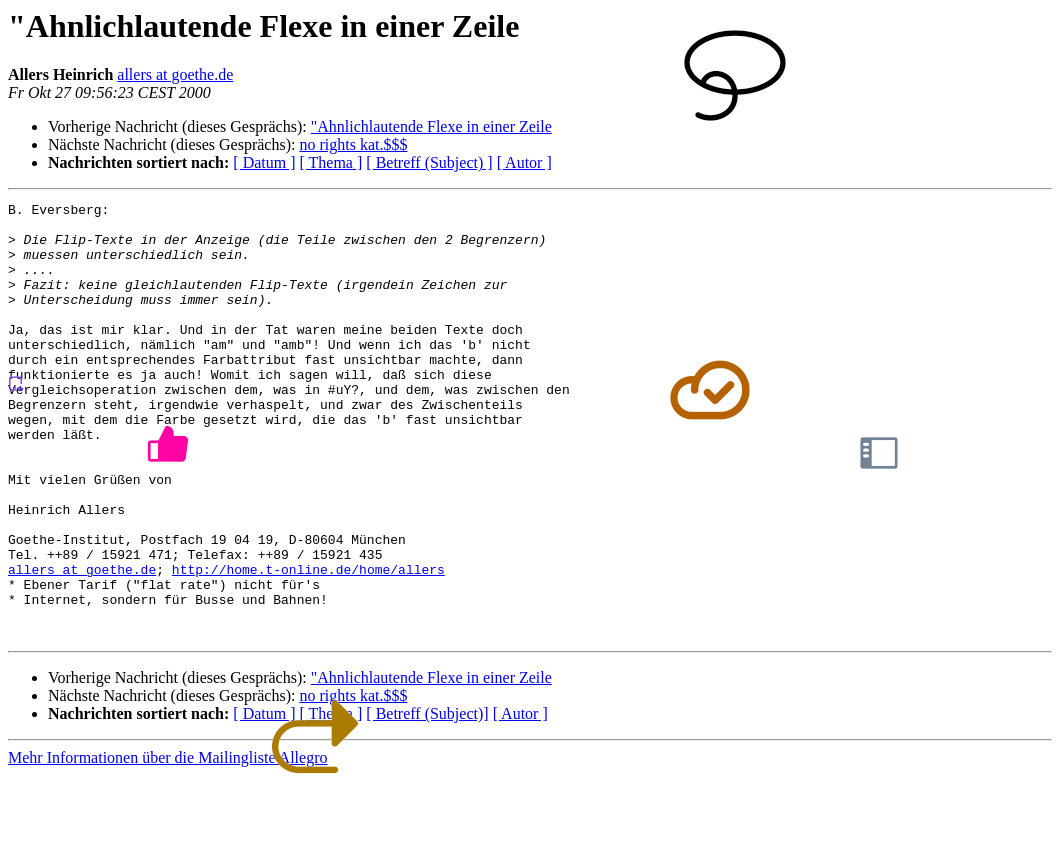  What do you see at coordinates (710, 390) in the screenshot?
I see `file successfully uploaded to cloud storage` at bounding box center [710, 390].